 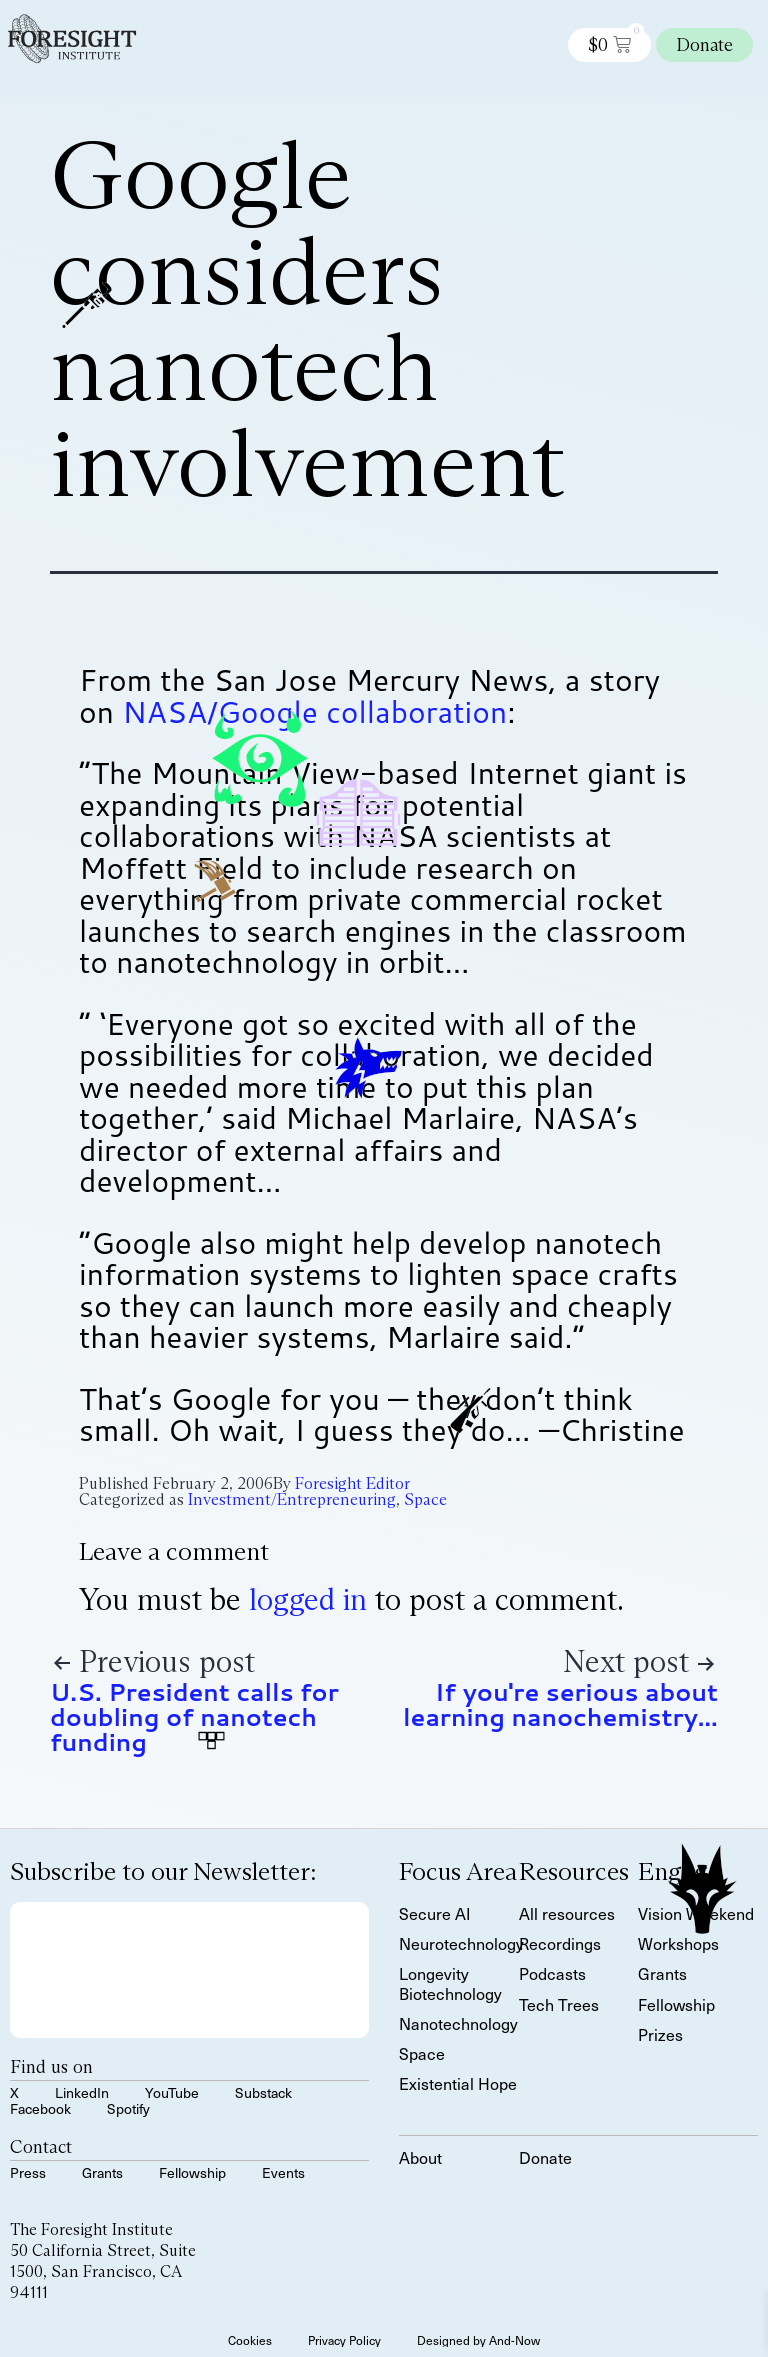 What do you see at coordinates (211, 1740) in the screenshot?
I see `place a t-shaped tetris block` at bounding box center [211, 1740].